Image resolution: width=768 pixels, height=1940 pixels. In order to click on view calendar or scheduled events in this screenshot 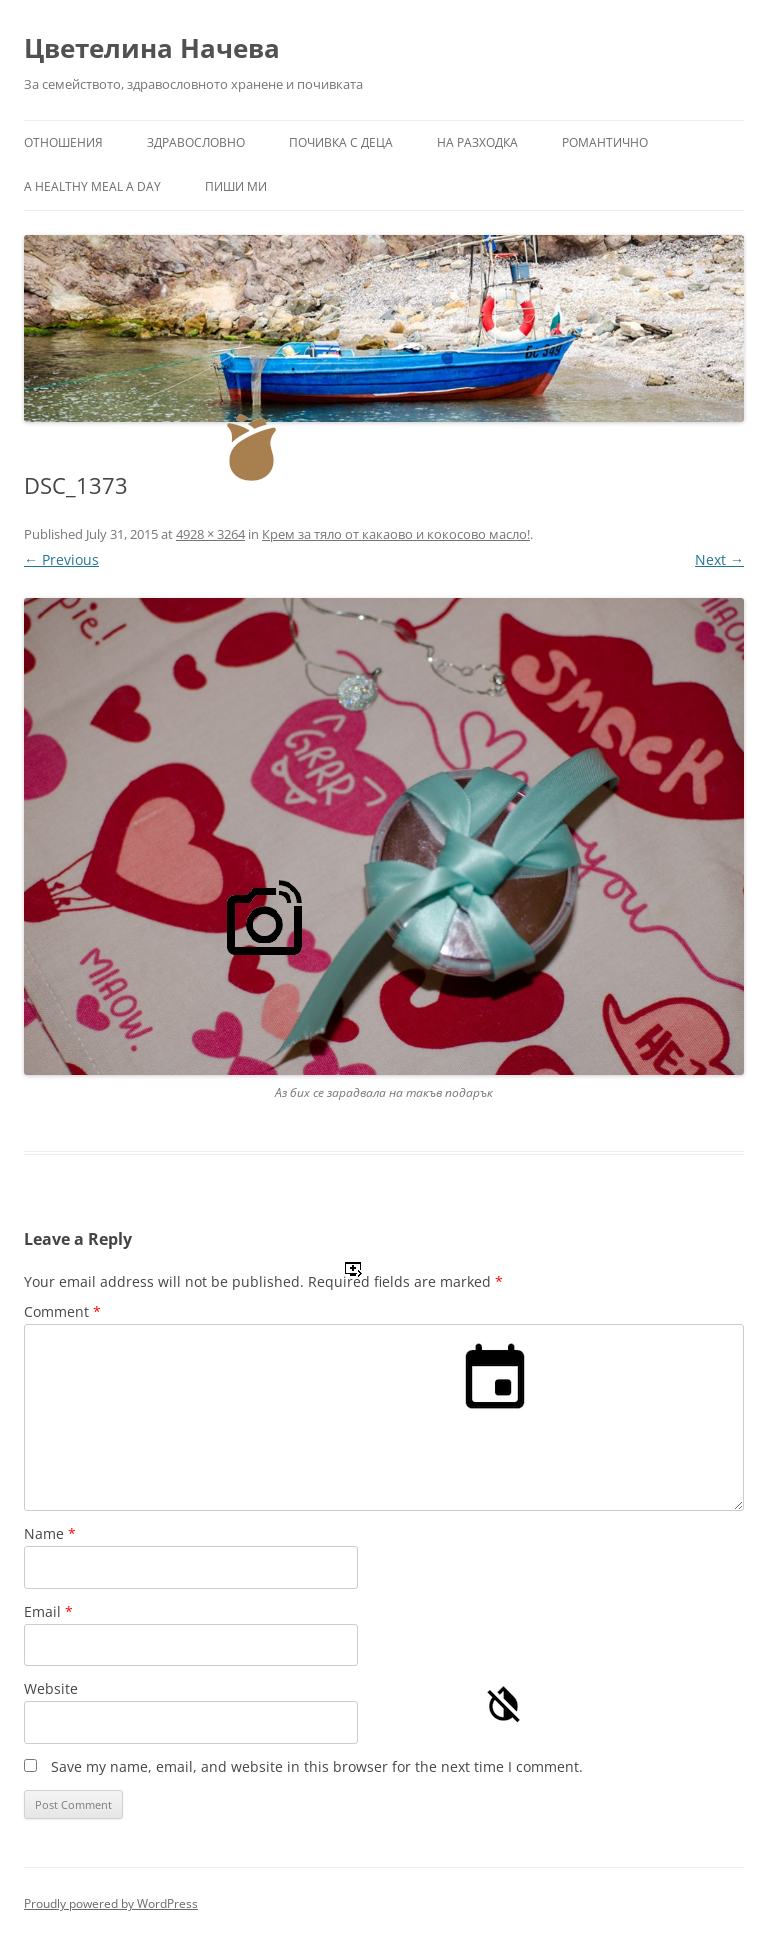, I will do `click(495, 1376)`.